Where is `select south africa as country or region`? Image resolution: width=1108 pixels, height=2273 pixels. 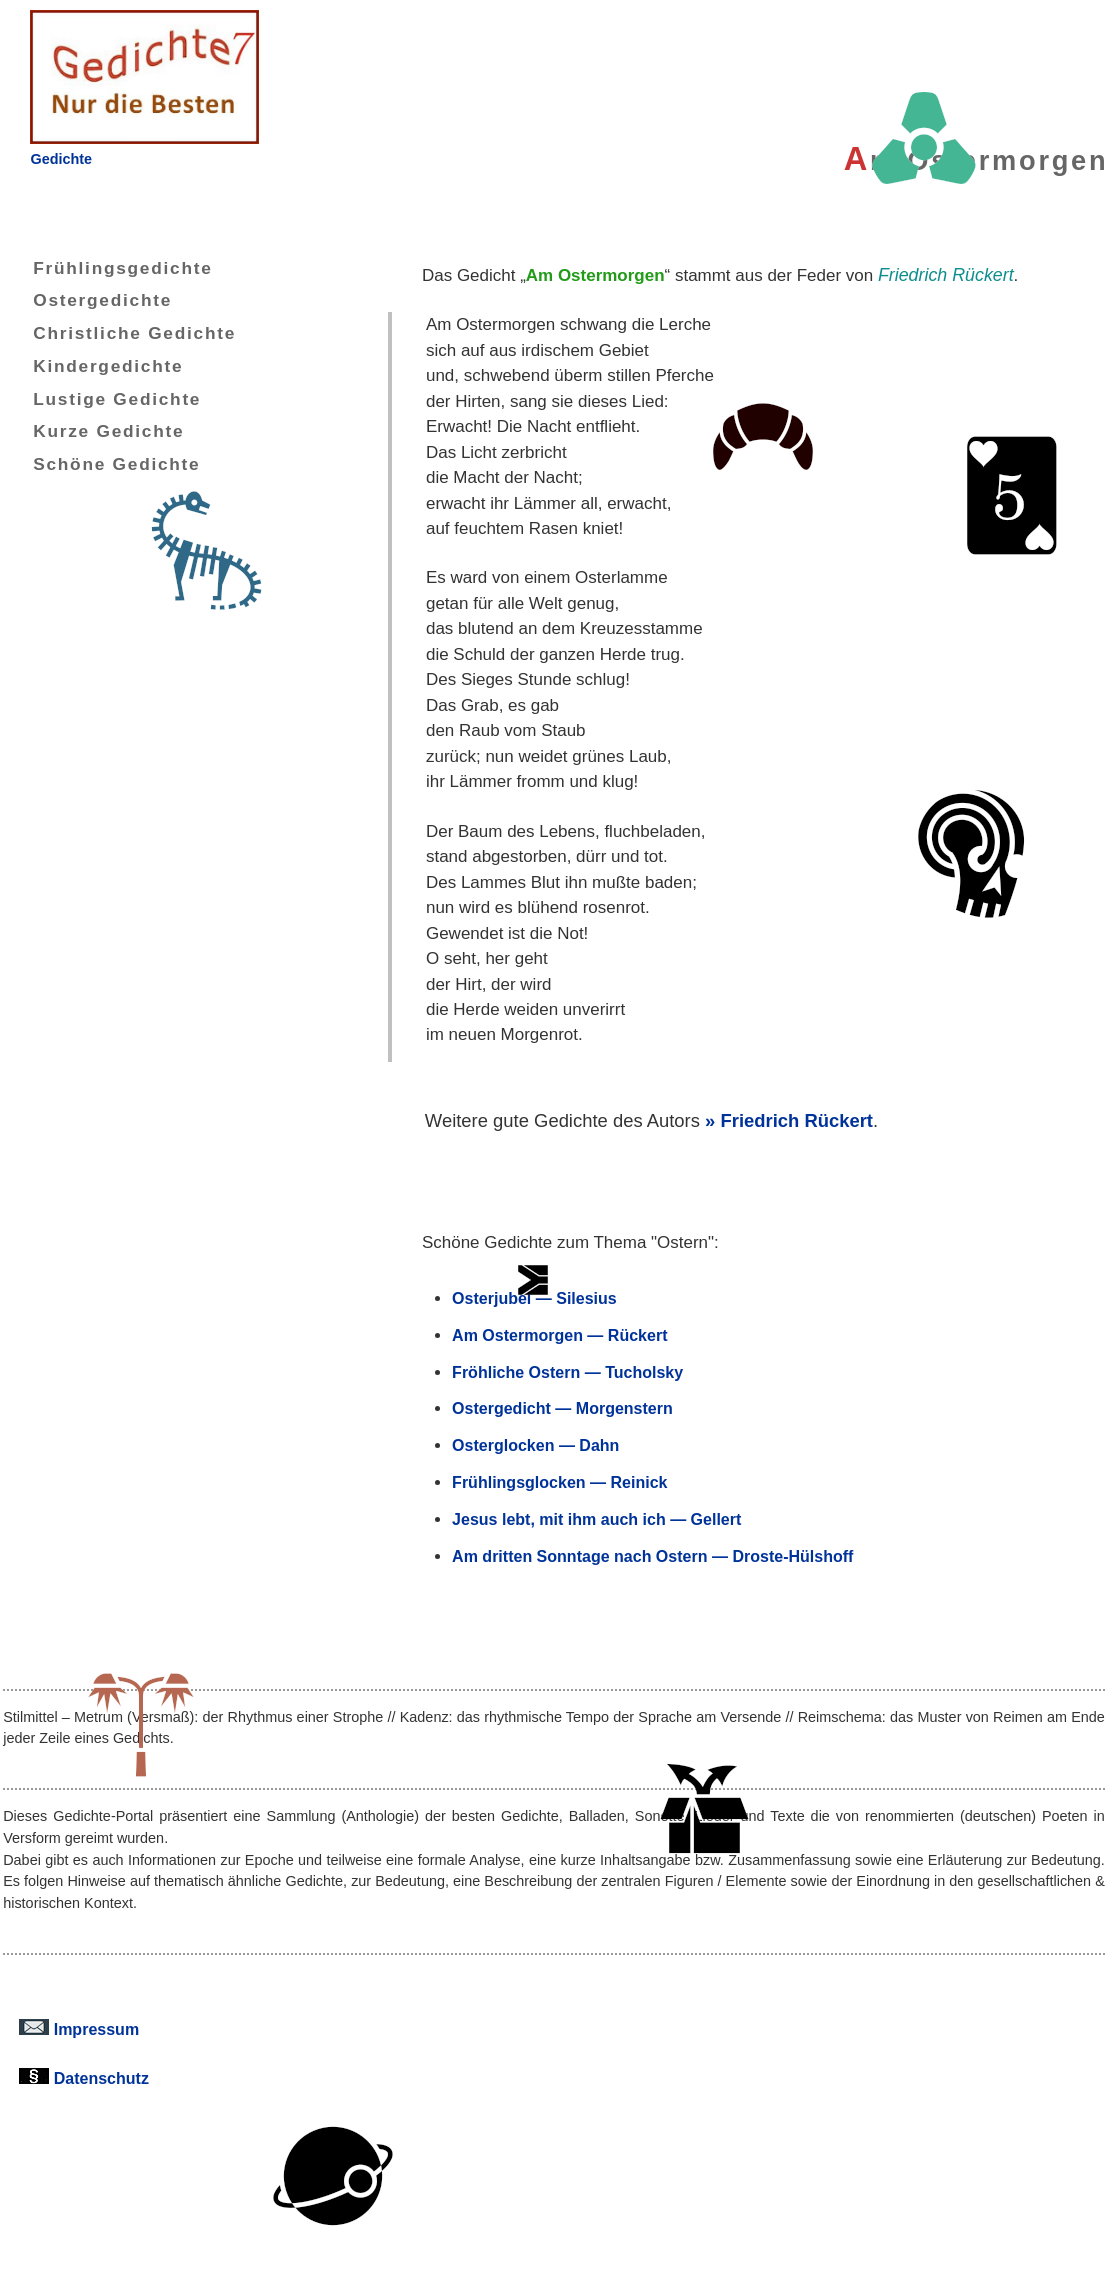
select south africa as country or region is located at coordinates (533, 1280).